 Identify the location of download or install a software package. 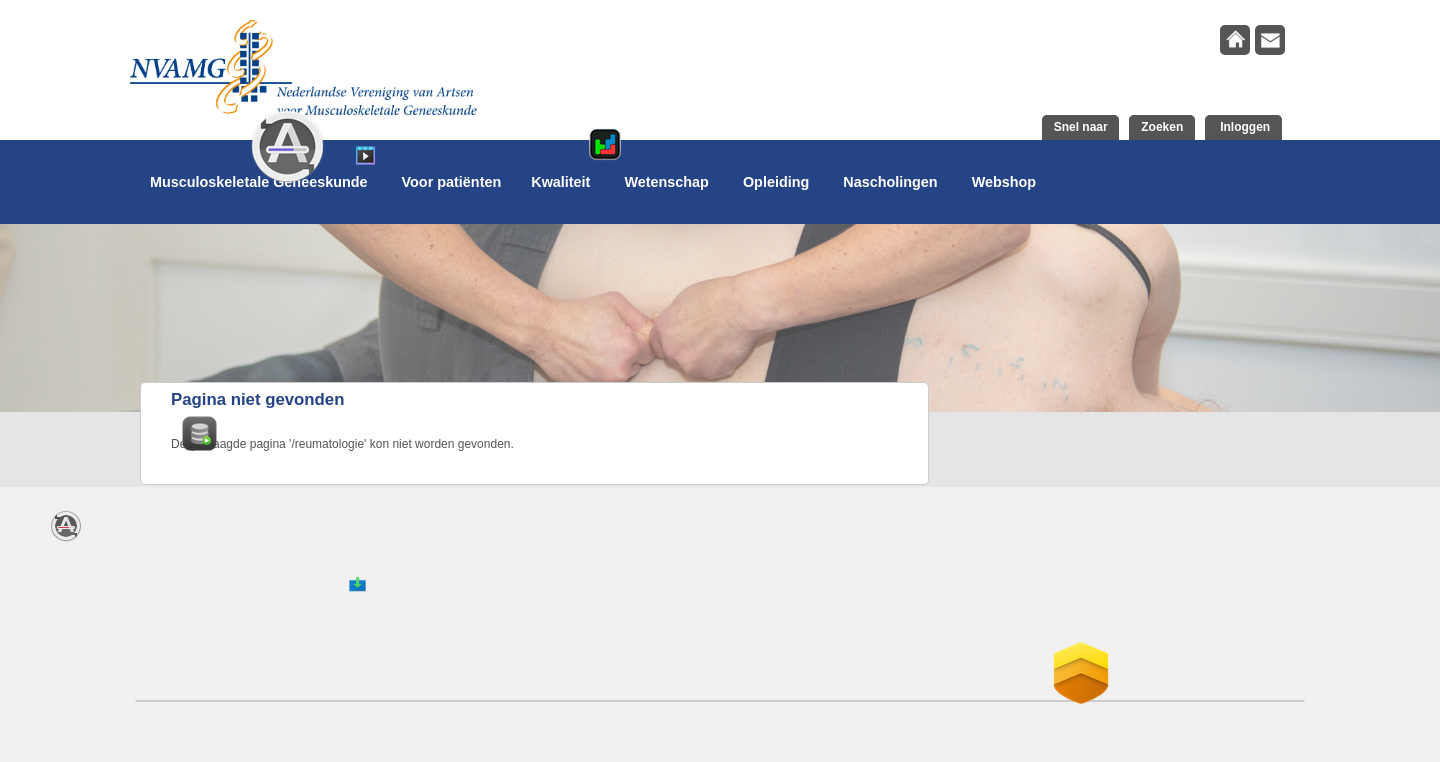
(357, 584).